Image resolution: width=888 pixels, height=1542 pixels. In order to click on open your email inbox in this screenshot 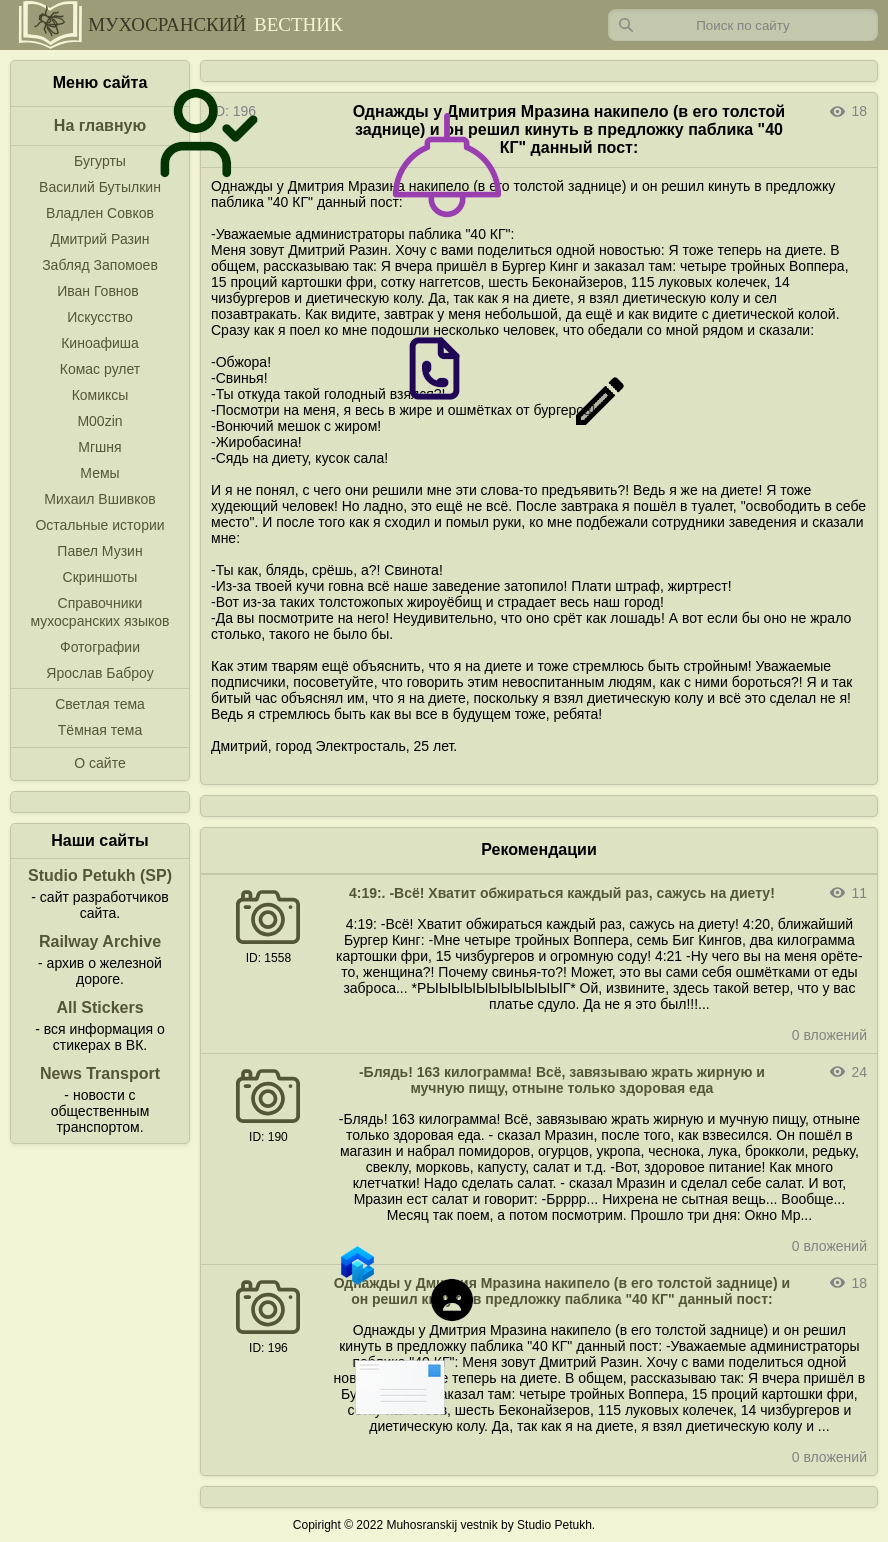, I will do `click(400, 1388)`.